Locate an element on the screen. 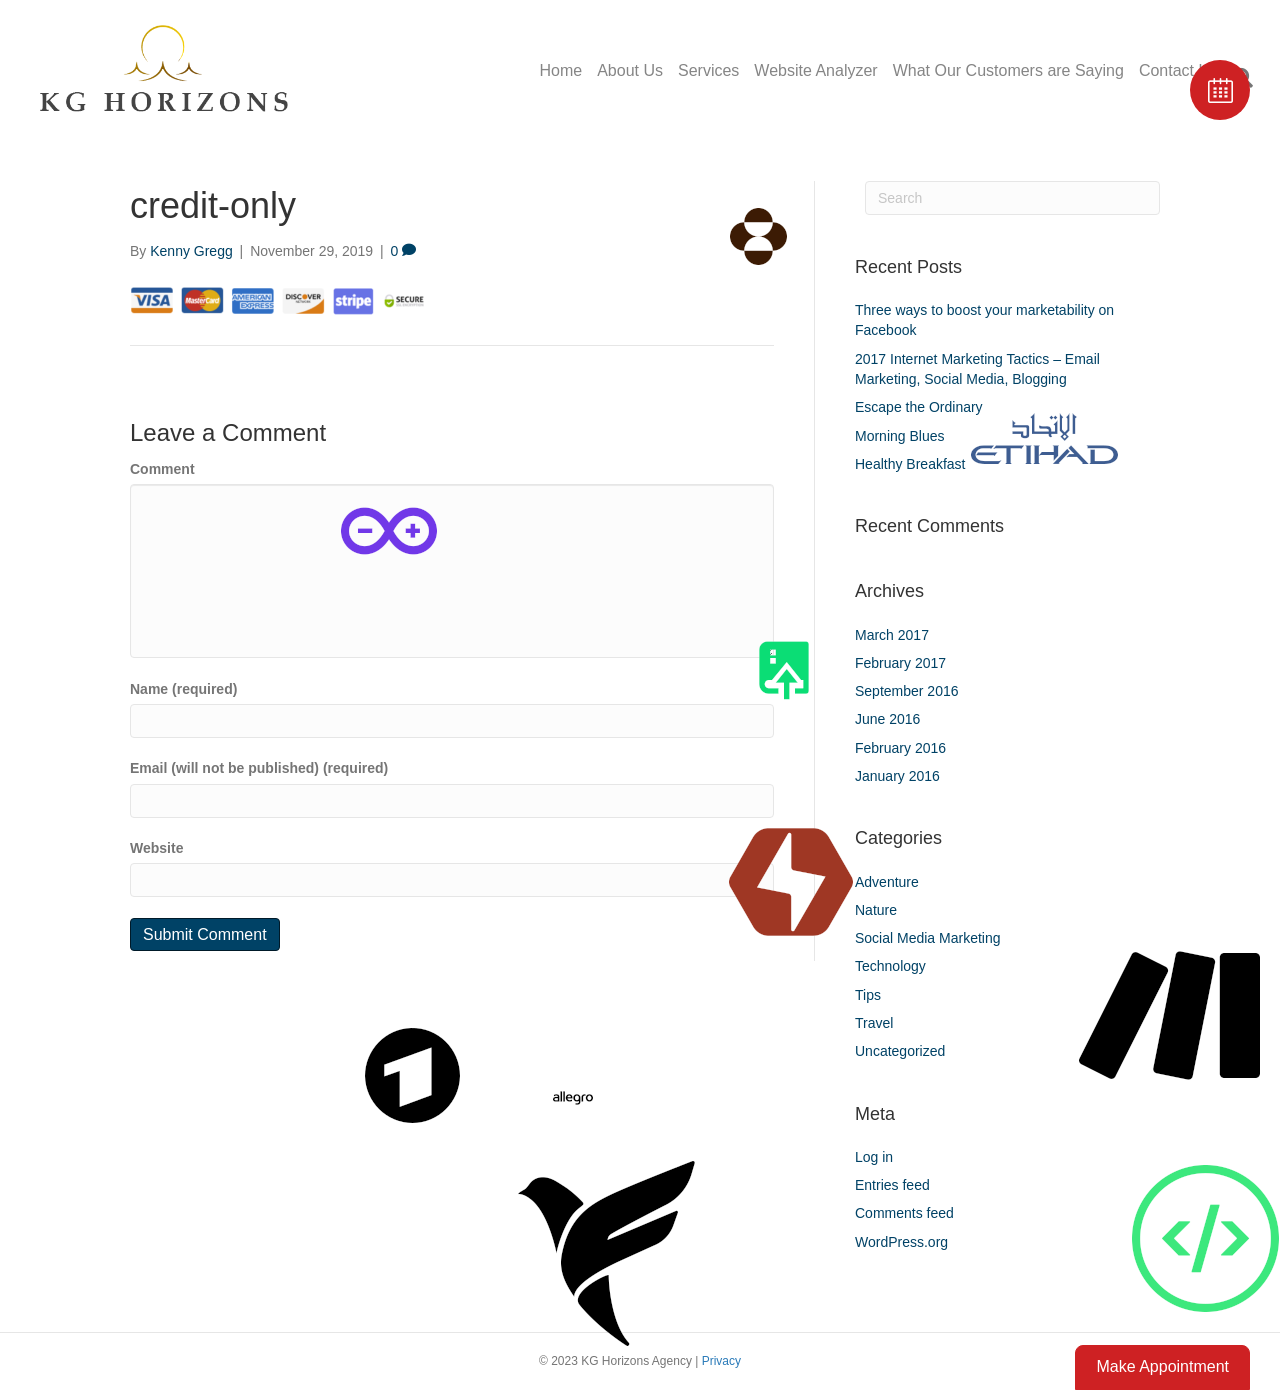 The height and width of the screenshot is (1390, 1280). Arduino brand logo is located at coordinates (389, 531).